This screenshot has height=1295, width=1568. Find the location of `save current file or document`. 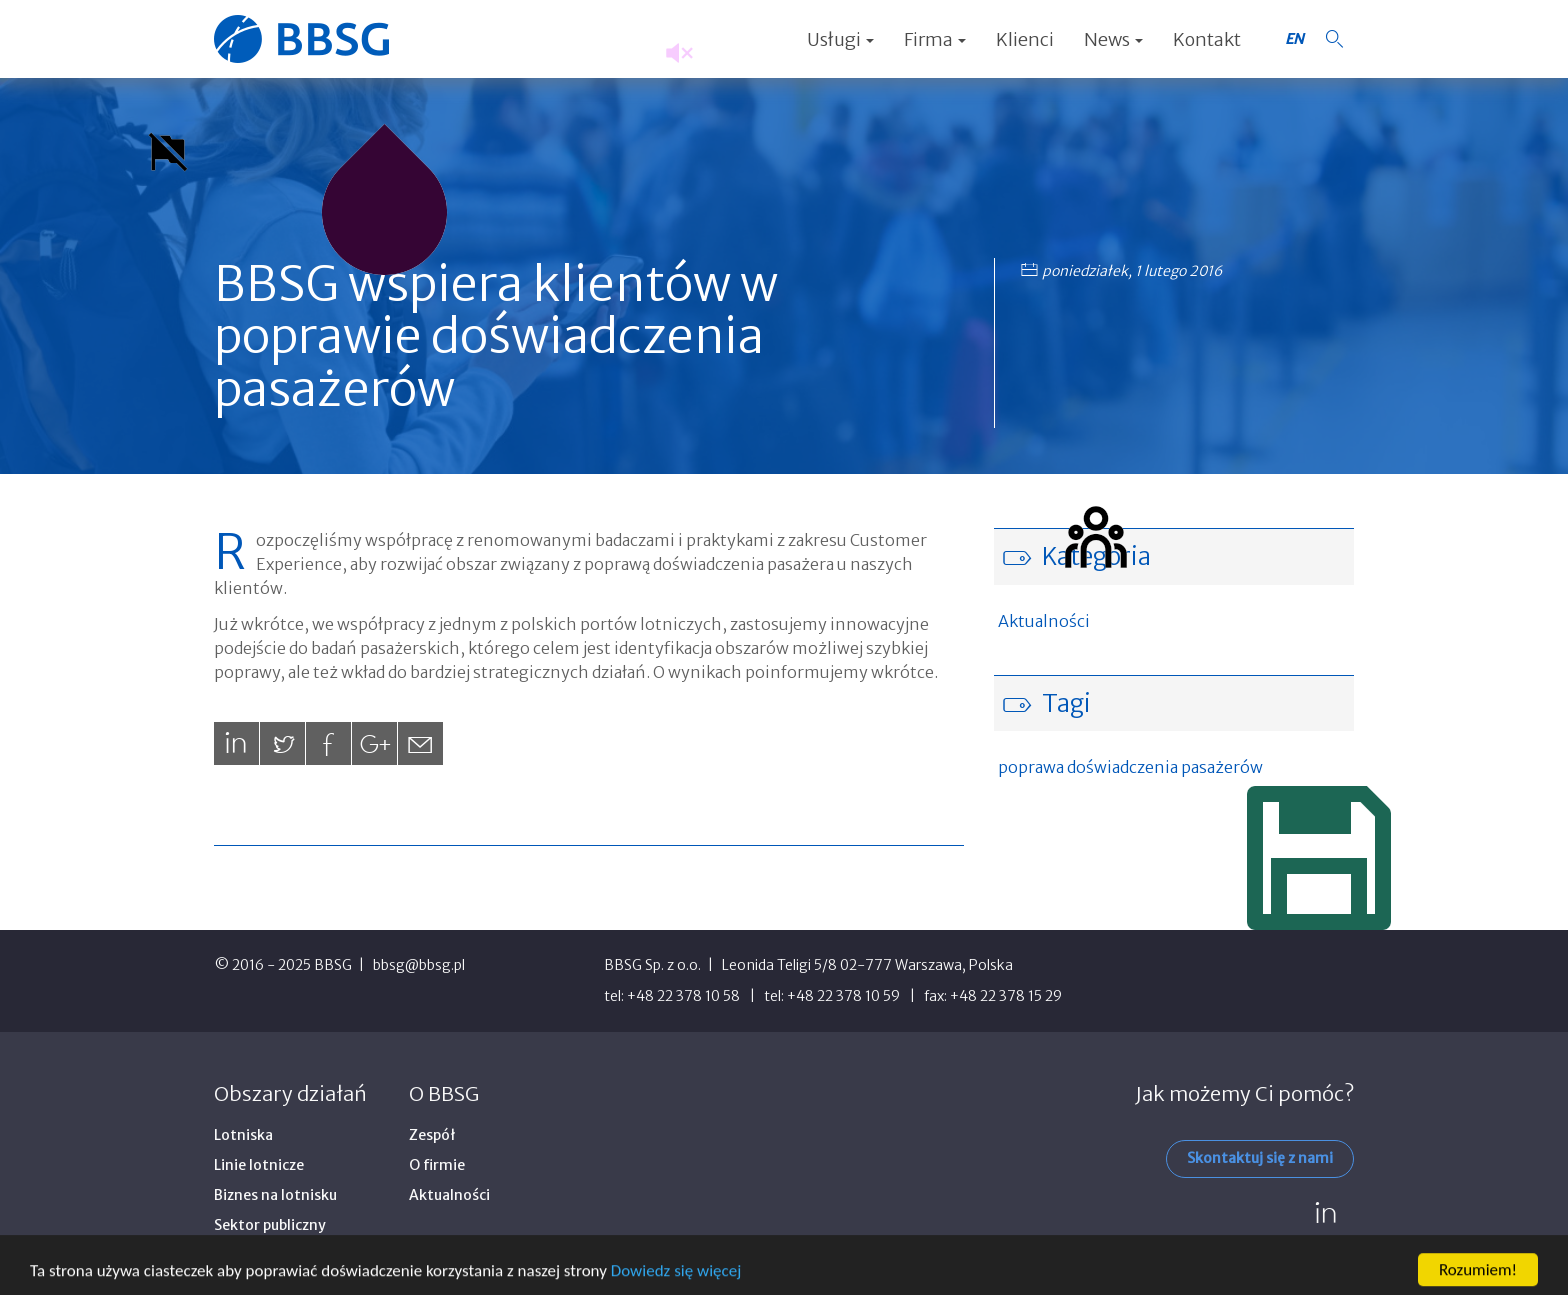

save current file or document is located at coordinates (1319, 858).